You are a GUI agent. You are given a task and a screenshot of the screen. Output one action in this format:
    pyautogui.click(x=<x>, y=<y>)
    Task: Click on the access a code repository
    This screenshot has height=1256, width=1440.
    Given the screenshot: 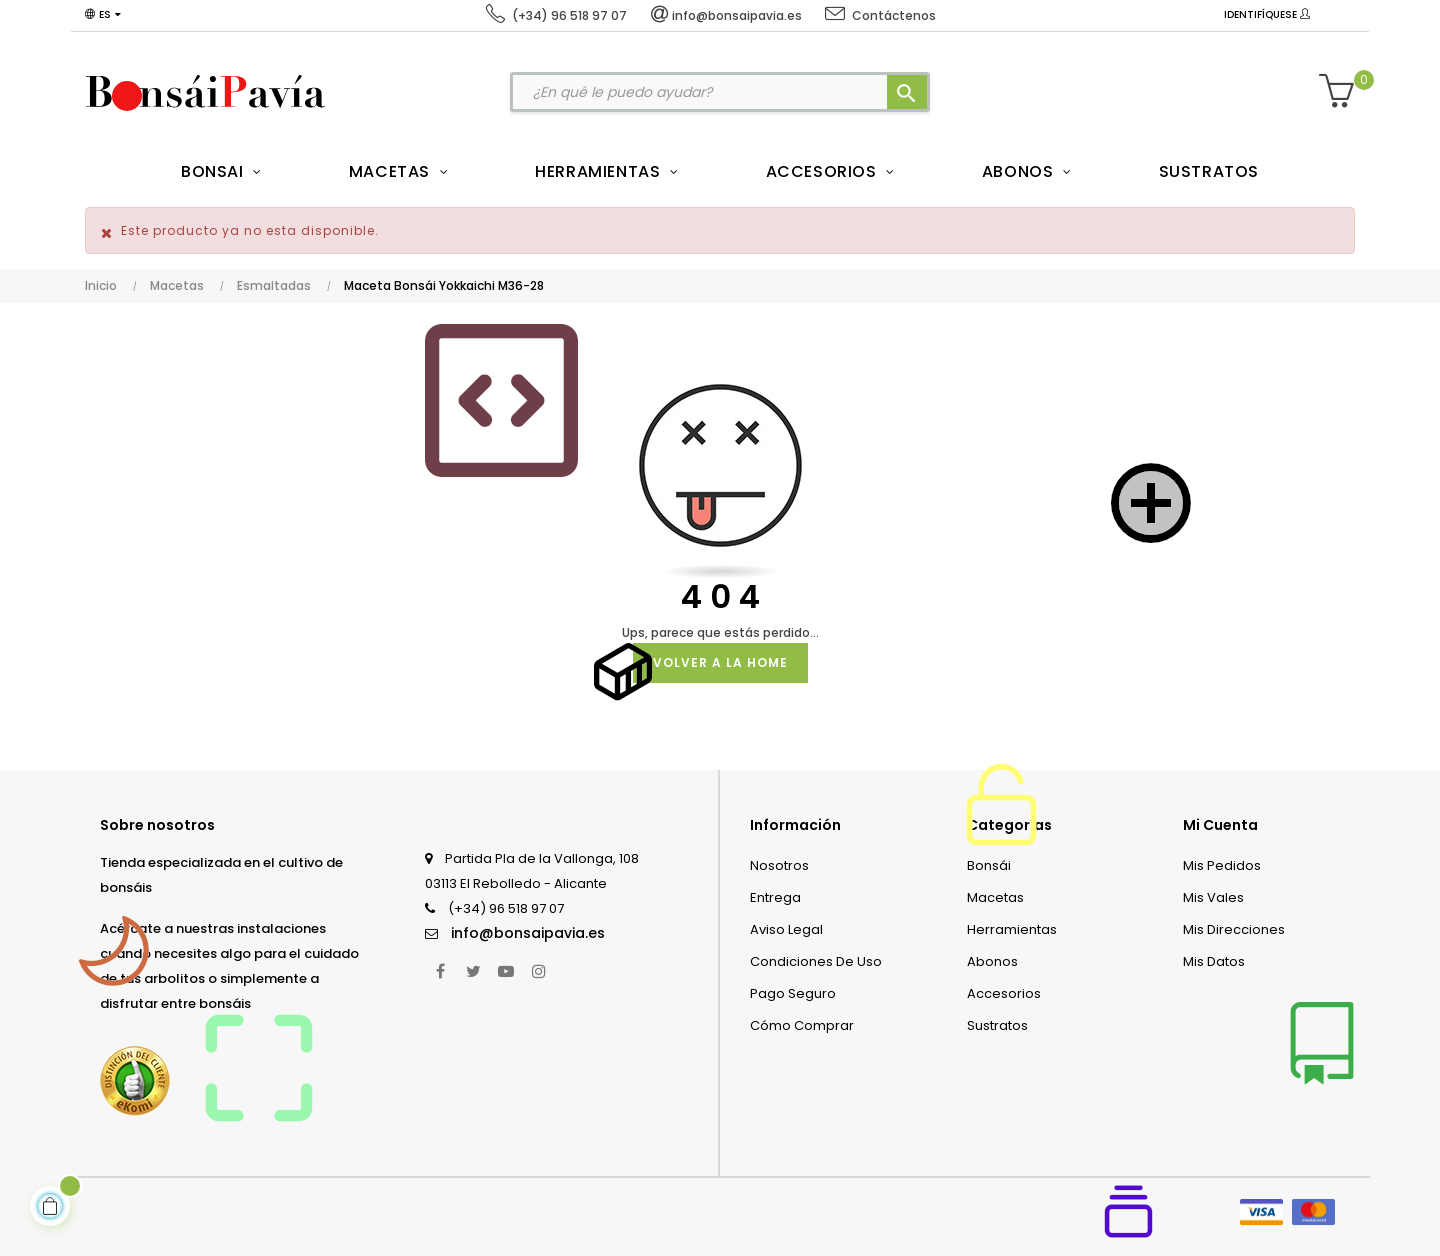 What is the action you would take?
    pyautogui.click(x=1322, y=1044)
    